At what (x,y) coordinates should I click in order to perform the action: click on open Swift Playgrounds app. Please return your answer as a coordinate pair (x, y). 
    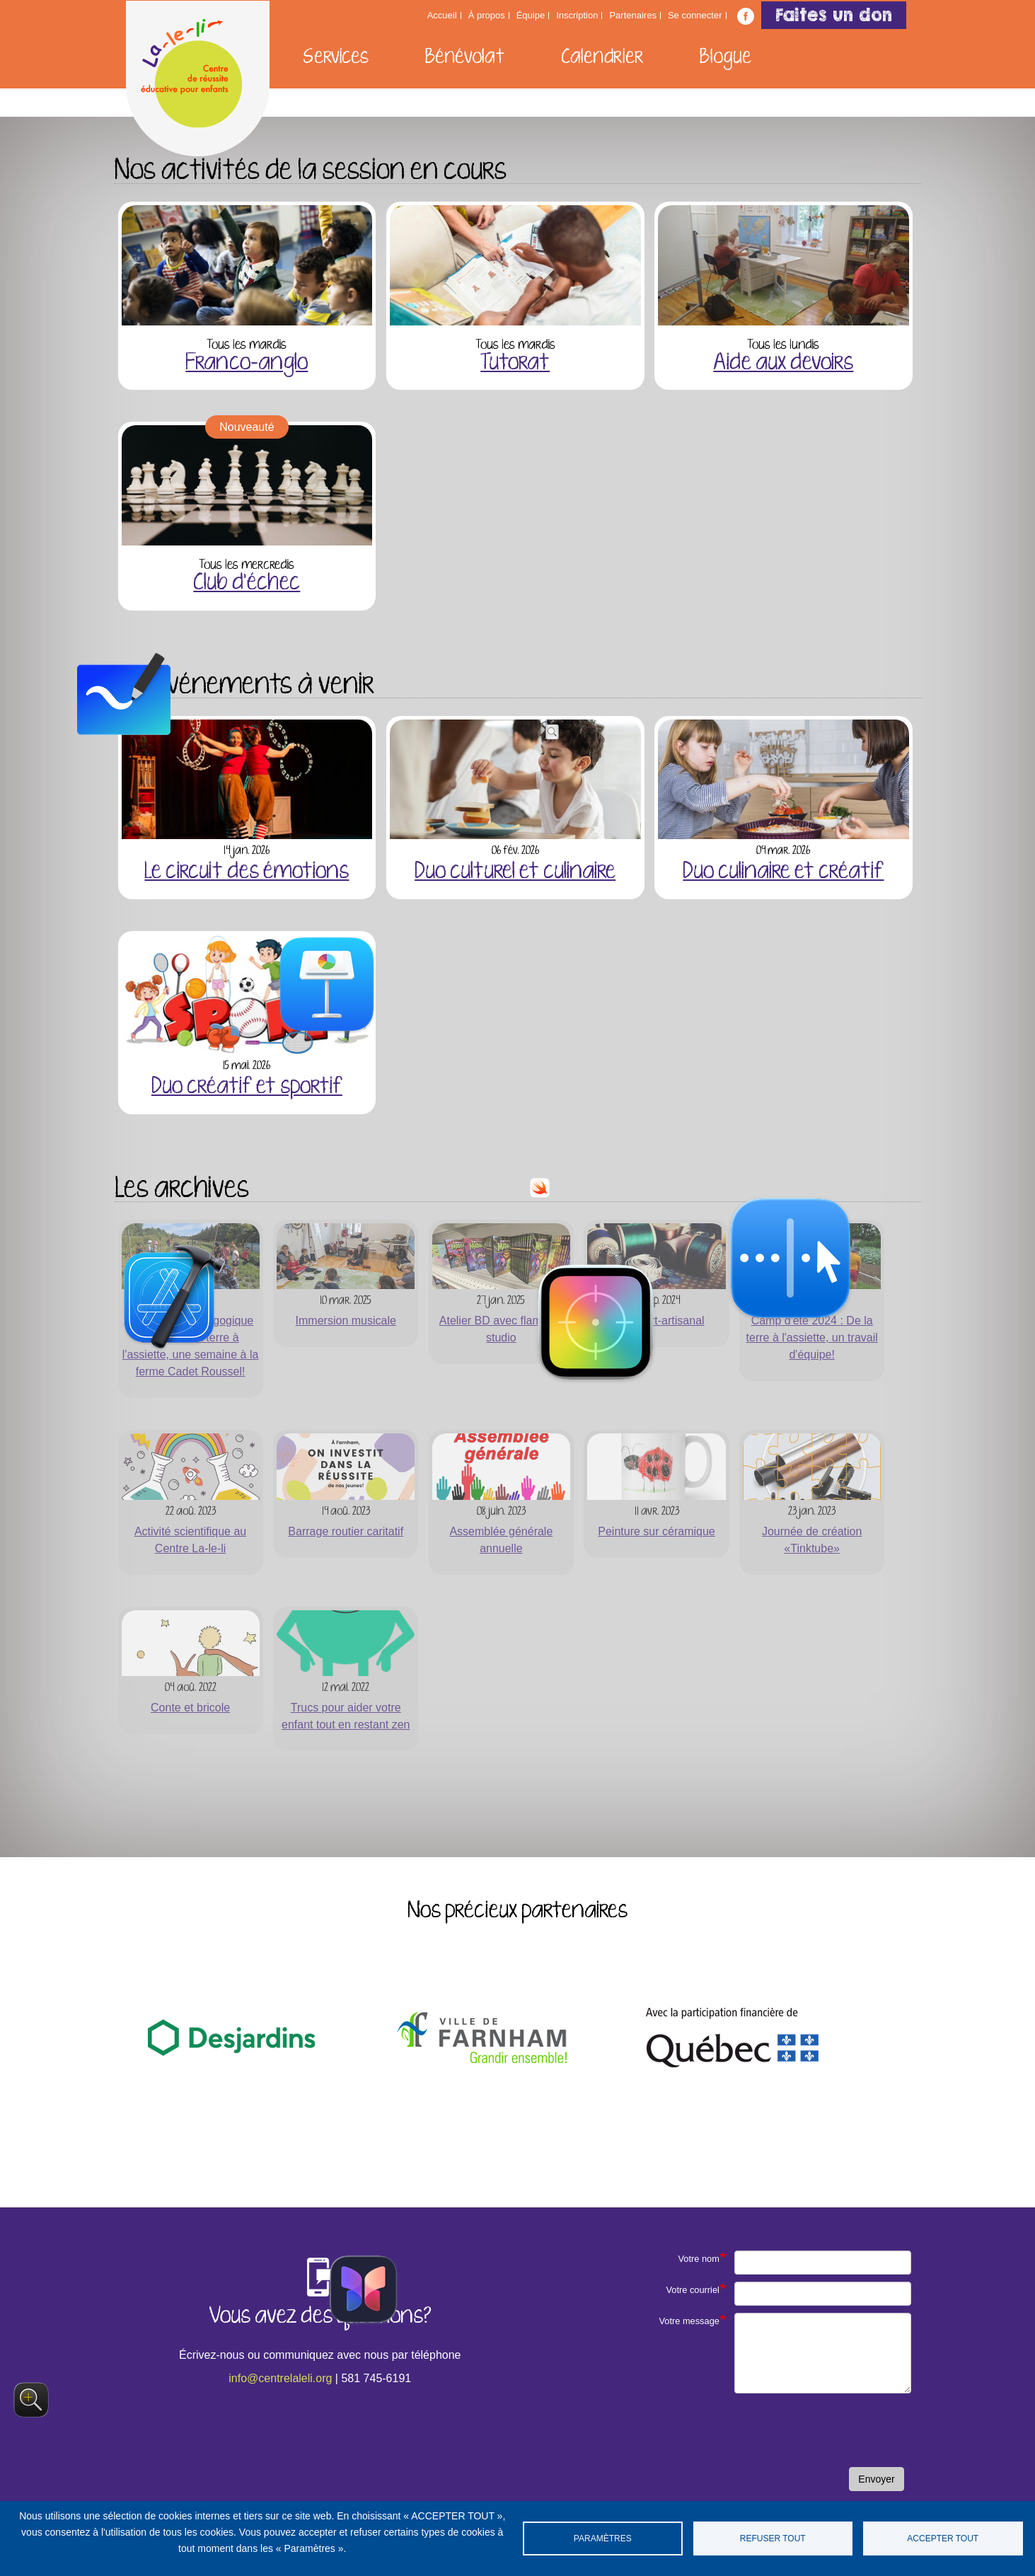
    Looking at the image, I should click on (540, 1188).